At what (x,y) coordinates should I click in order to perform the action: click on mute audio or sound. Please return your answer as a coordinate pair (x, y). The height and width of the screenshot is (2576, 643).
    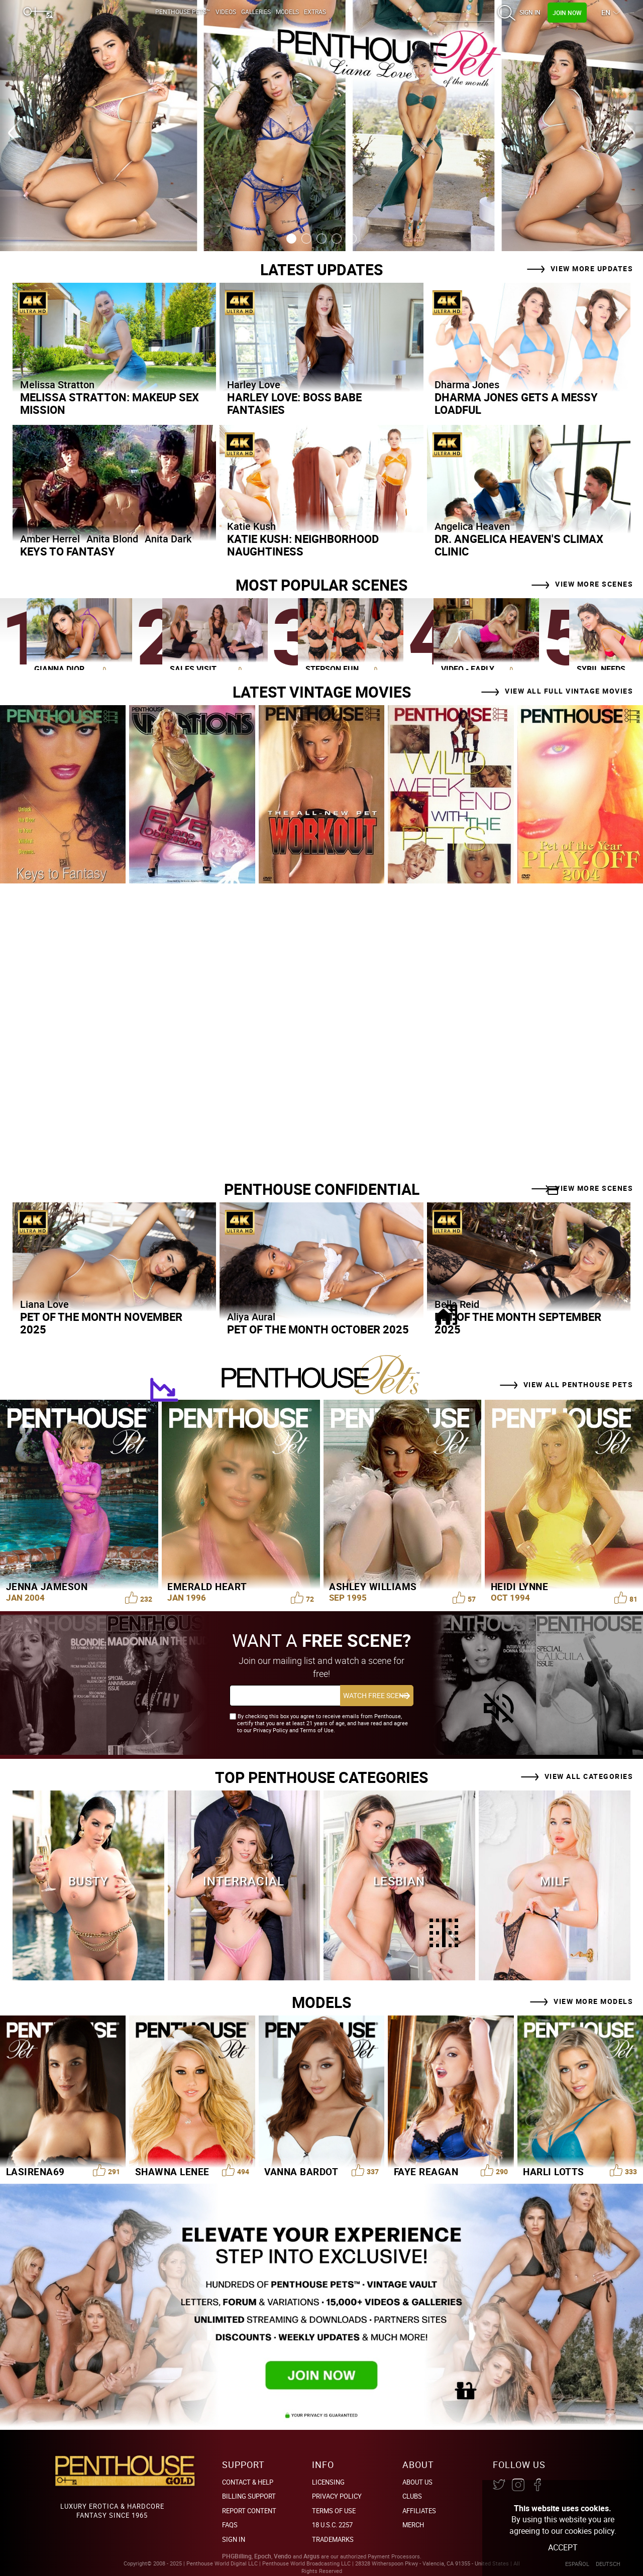
    Looking at the image, I should click on (499, 1708).